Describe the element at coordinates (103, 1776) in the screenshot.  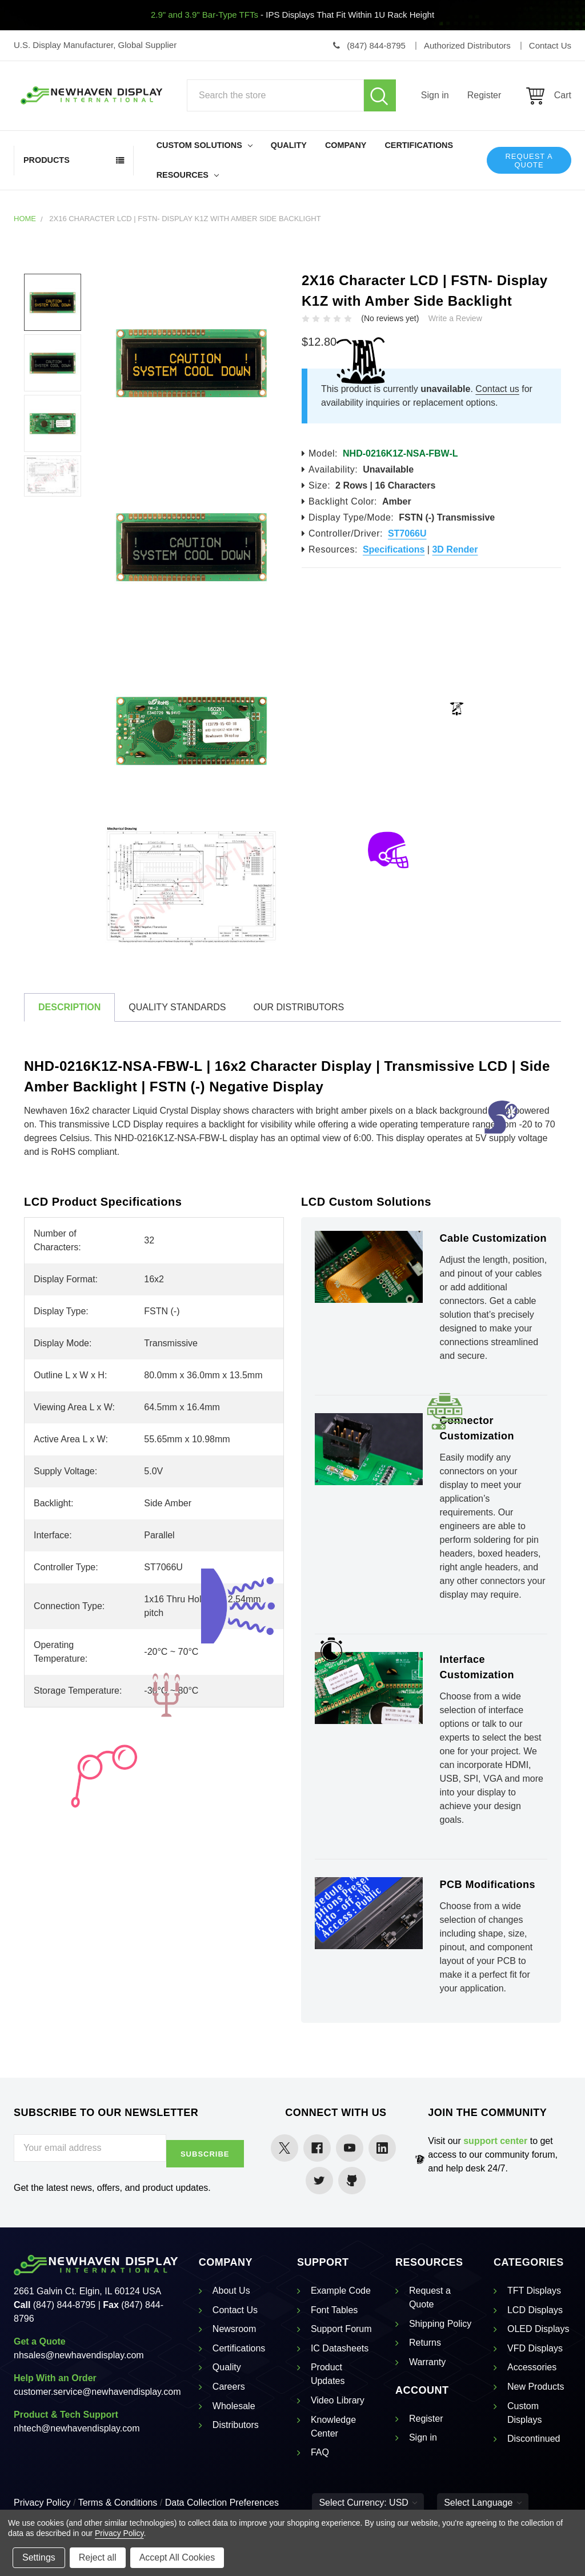
I see `view detailed information or inspect an item` at that location.